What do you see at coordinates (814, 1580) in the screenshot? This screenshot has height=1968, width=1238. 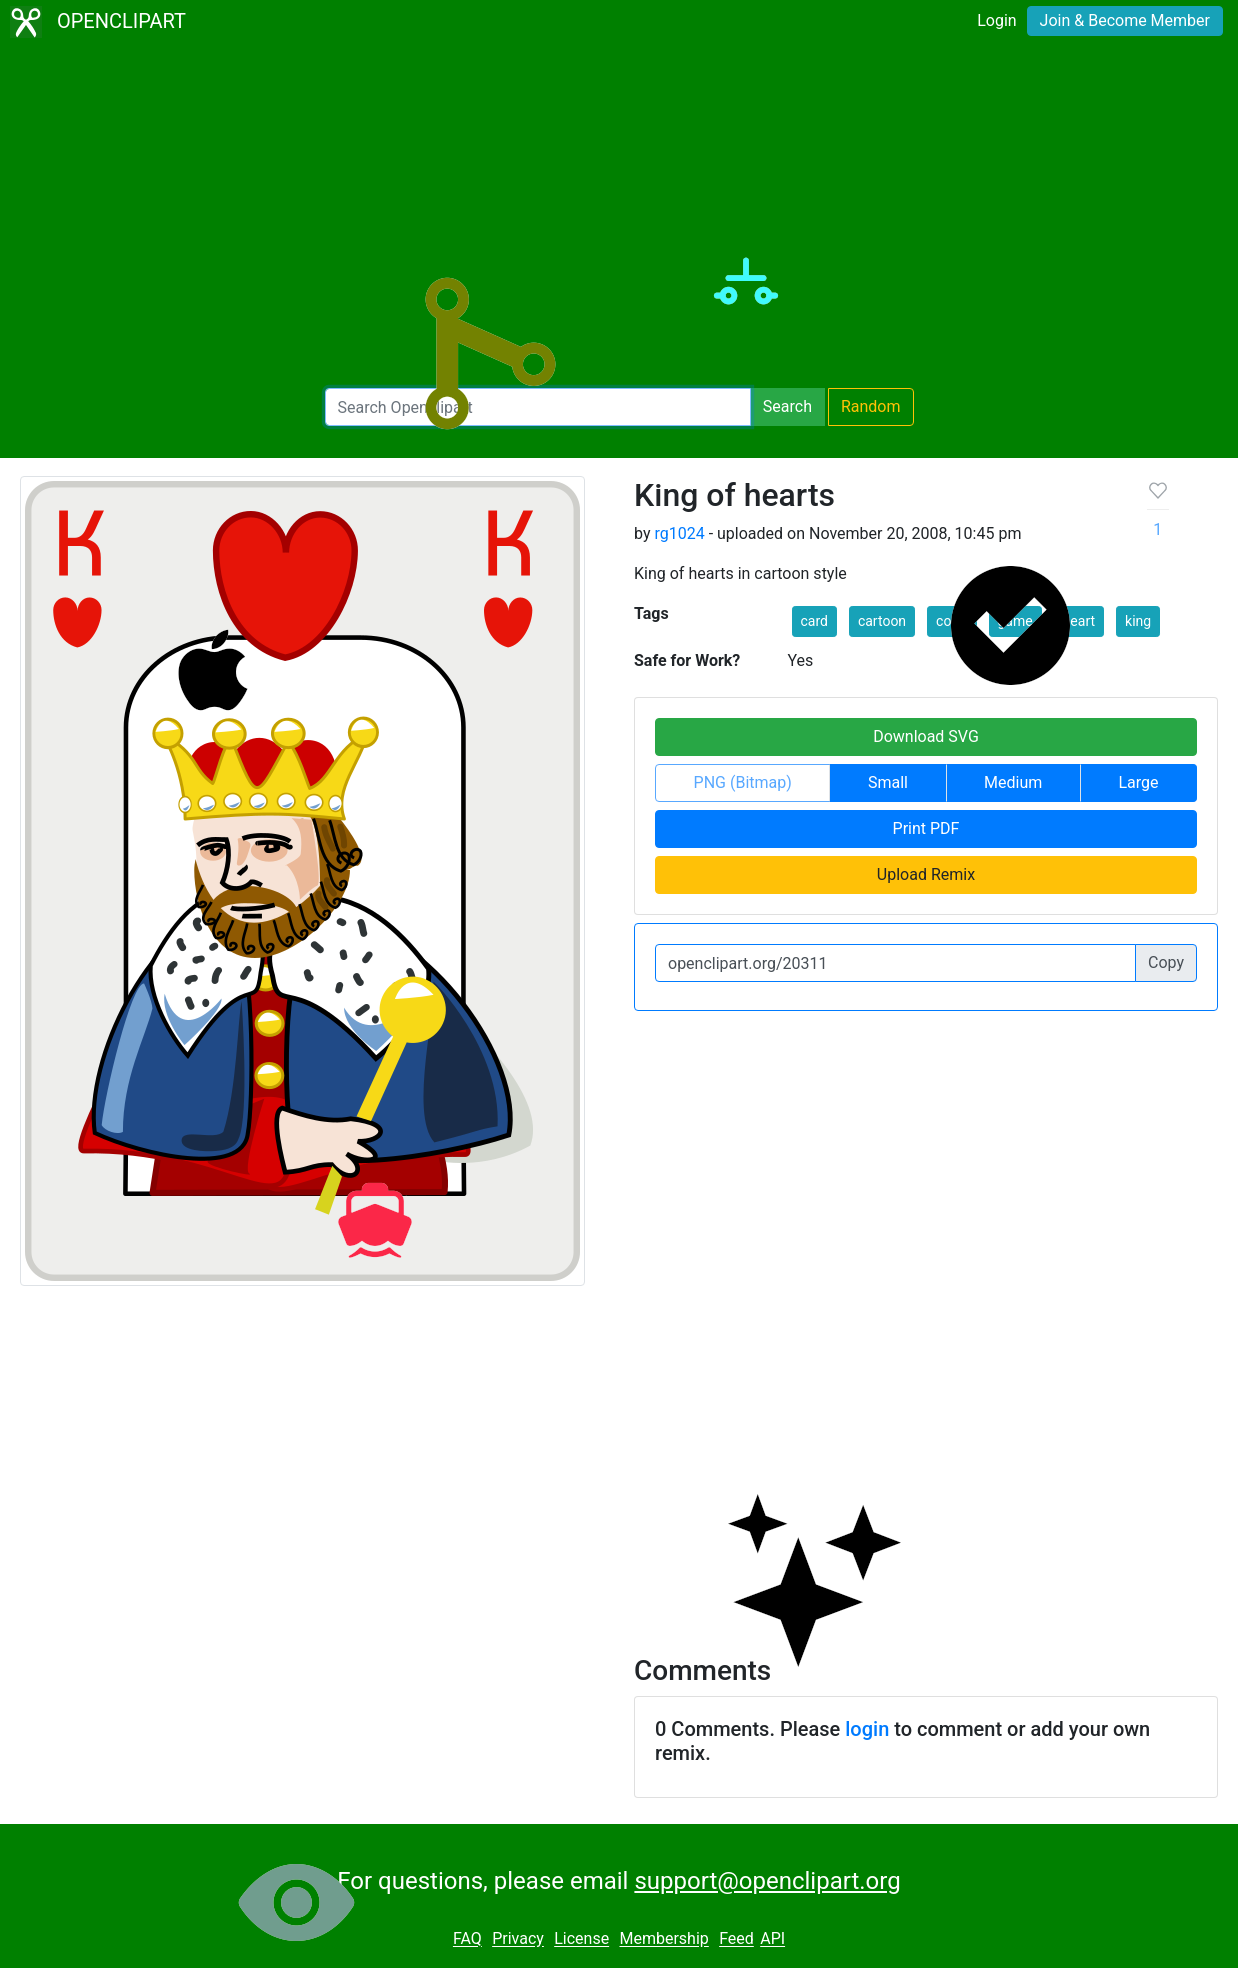 I see `indicates AI-generated or enhanced content` at bounding box center [814, 1580].